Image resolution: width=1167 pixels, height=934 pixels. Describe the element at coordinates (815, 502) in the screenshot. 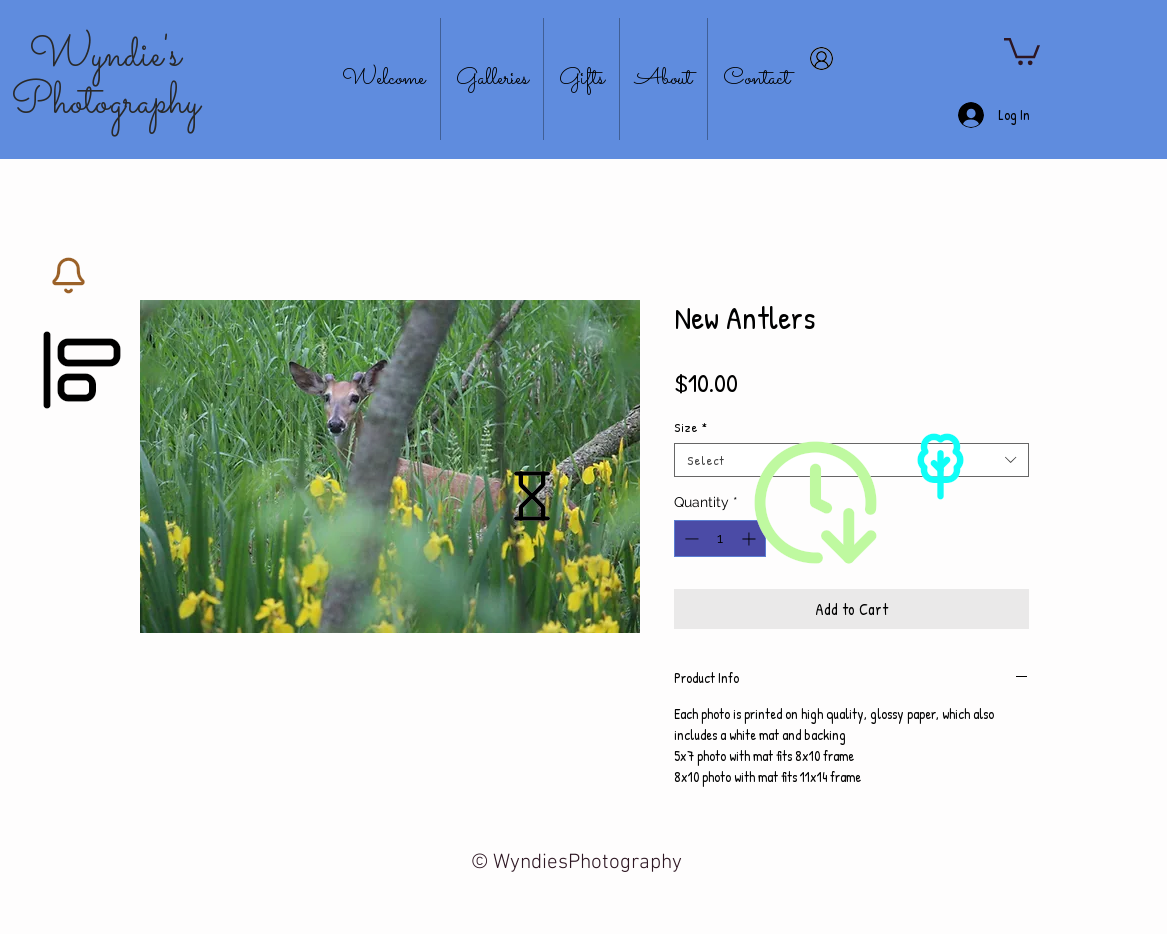

I see `download history or past activity` at that location.